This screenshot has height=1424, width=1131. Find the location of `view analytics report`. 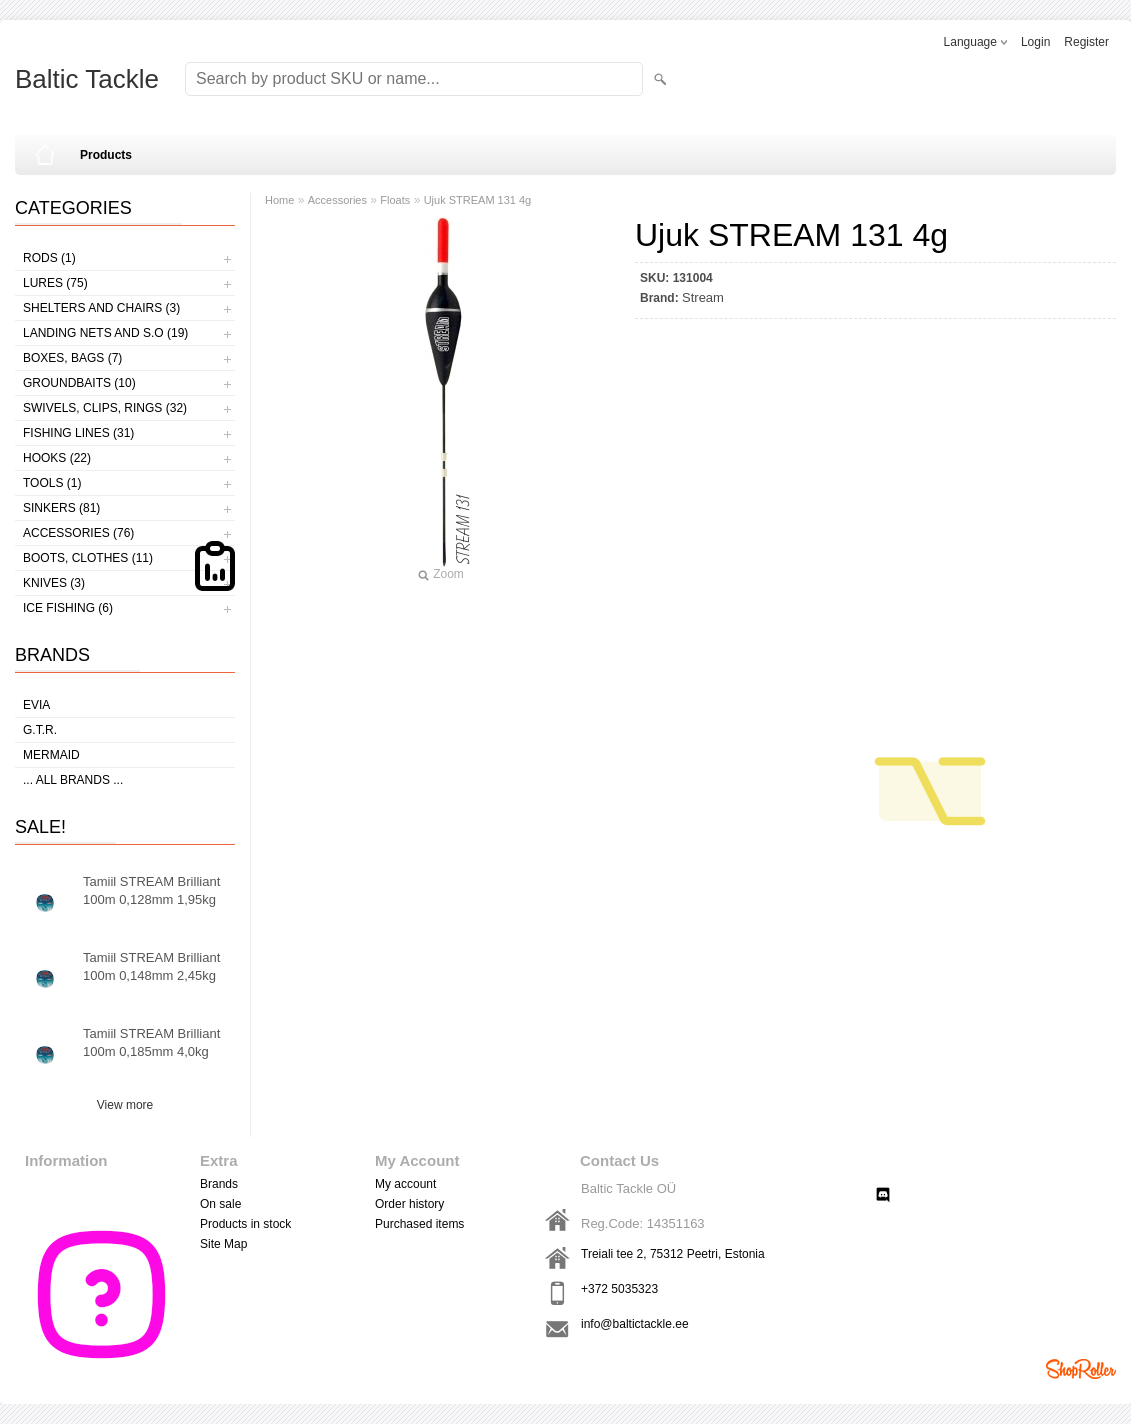

view analytics report is located at coordinates (215, 566).